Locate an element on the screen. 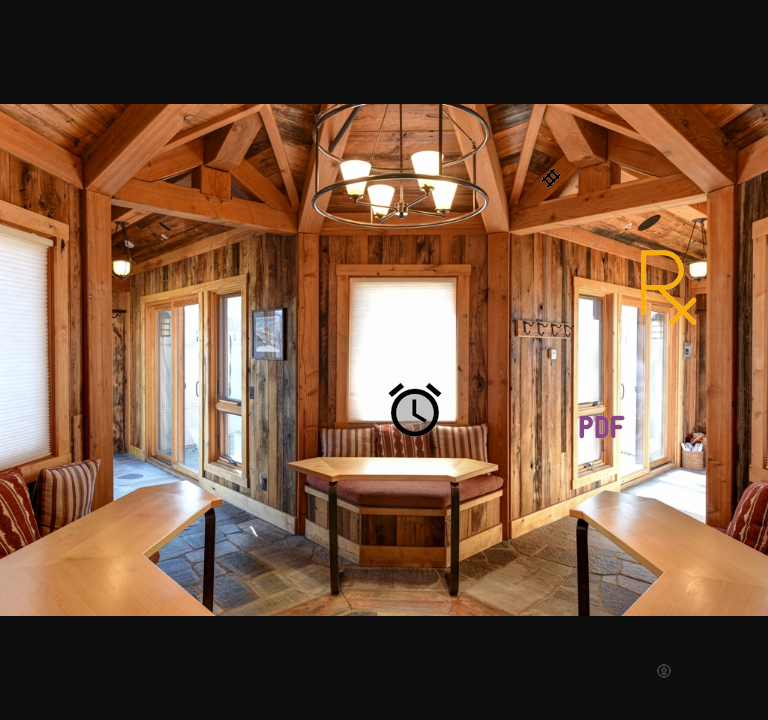  set or manage alarms is located at coordinates (415, 410).